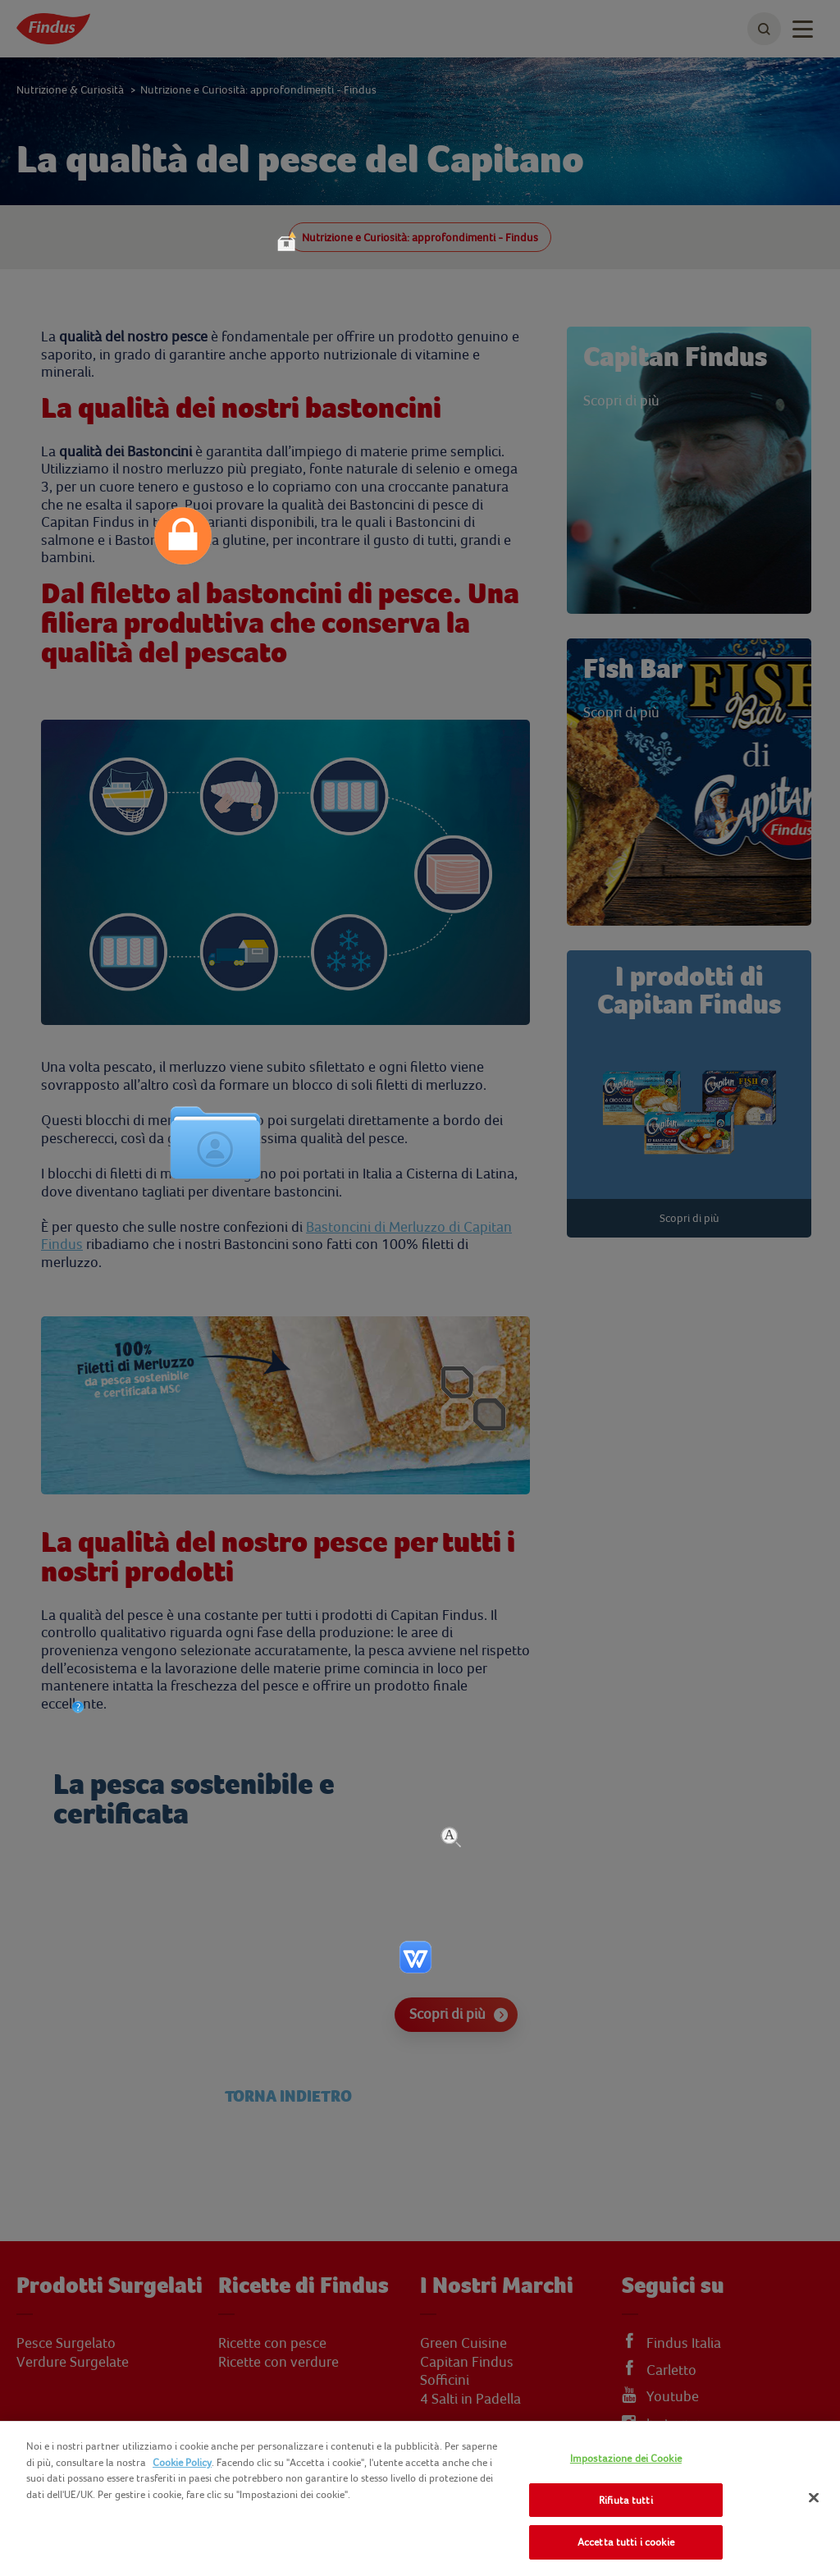 This screenshot has width=840, height=2576. Describe the element at coordinates (215, 1142) in the screenshot. I see `access the users folder on your mac` at that location.